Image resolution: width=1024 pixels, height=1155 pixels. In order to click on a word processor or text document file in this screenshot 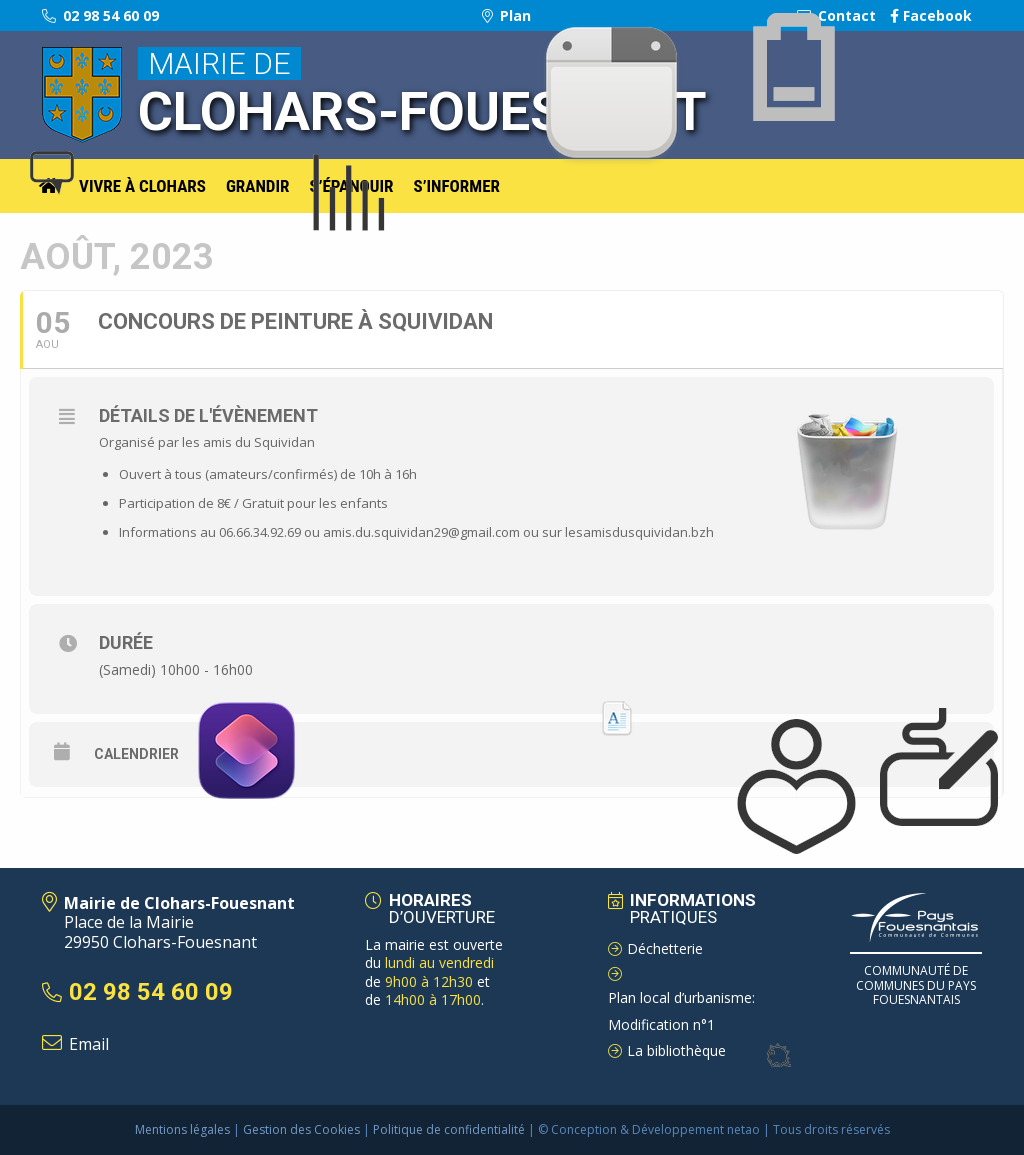, I will do `click(617, 718)`.